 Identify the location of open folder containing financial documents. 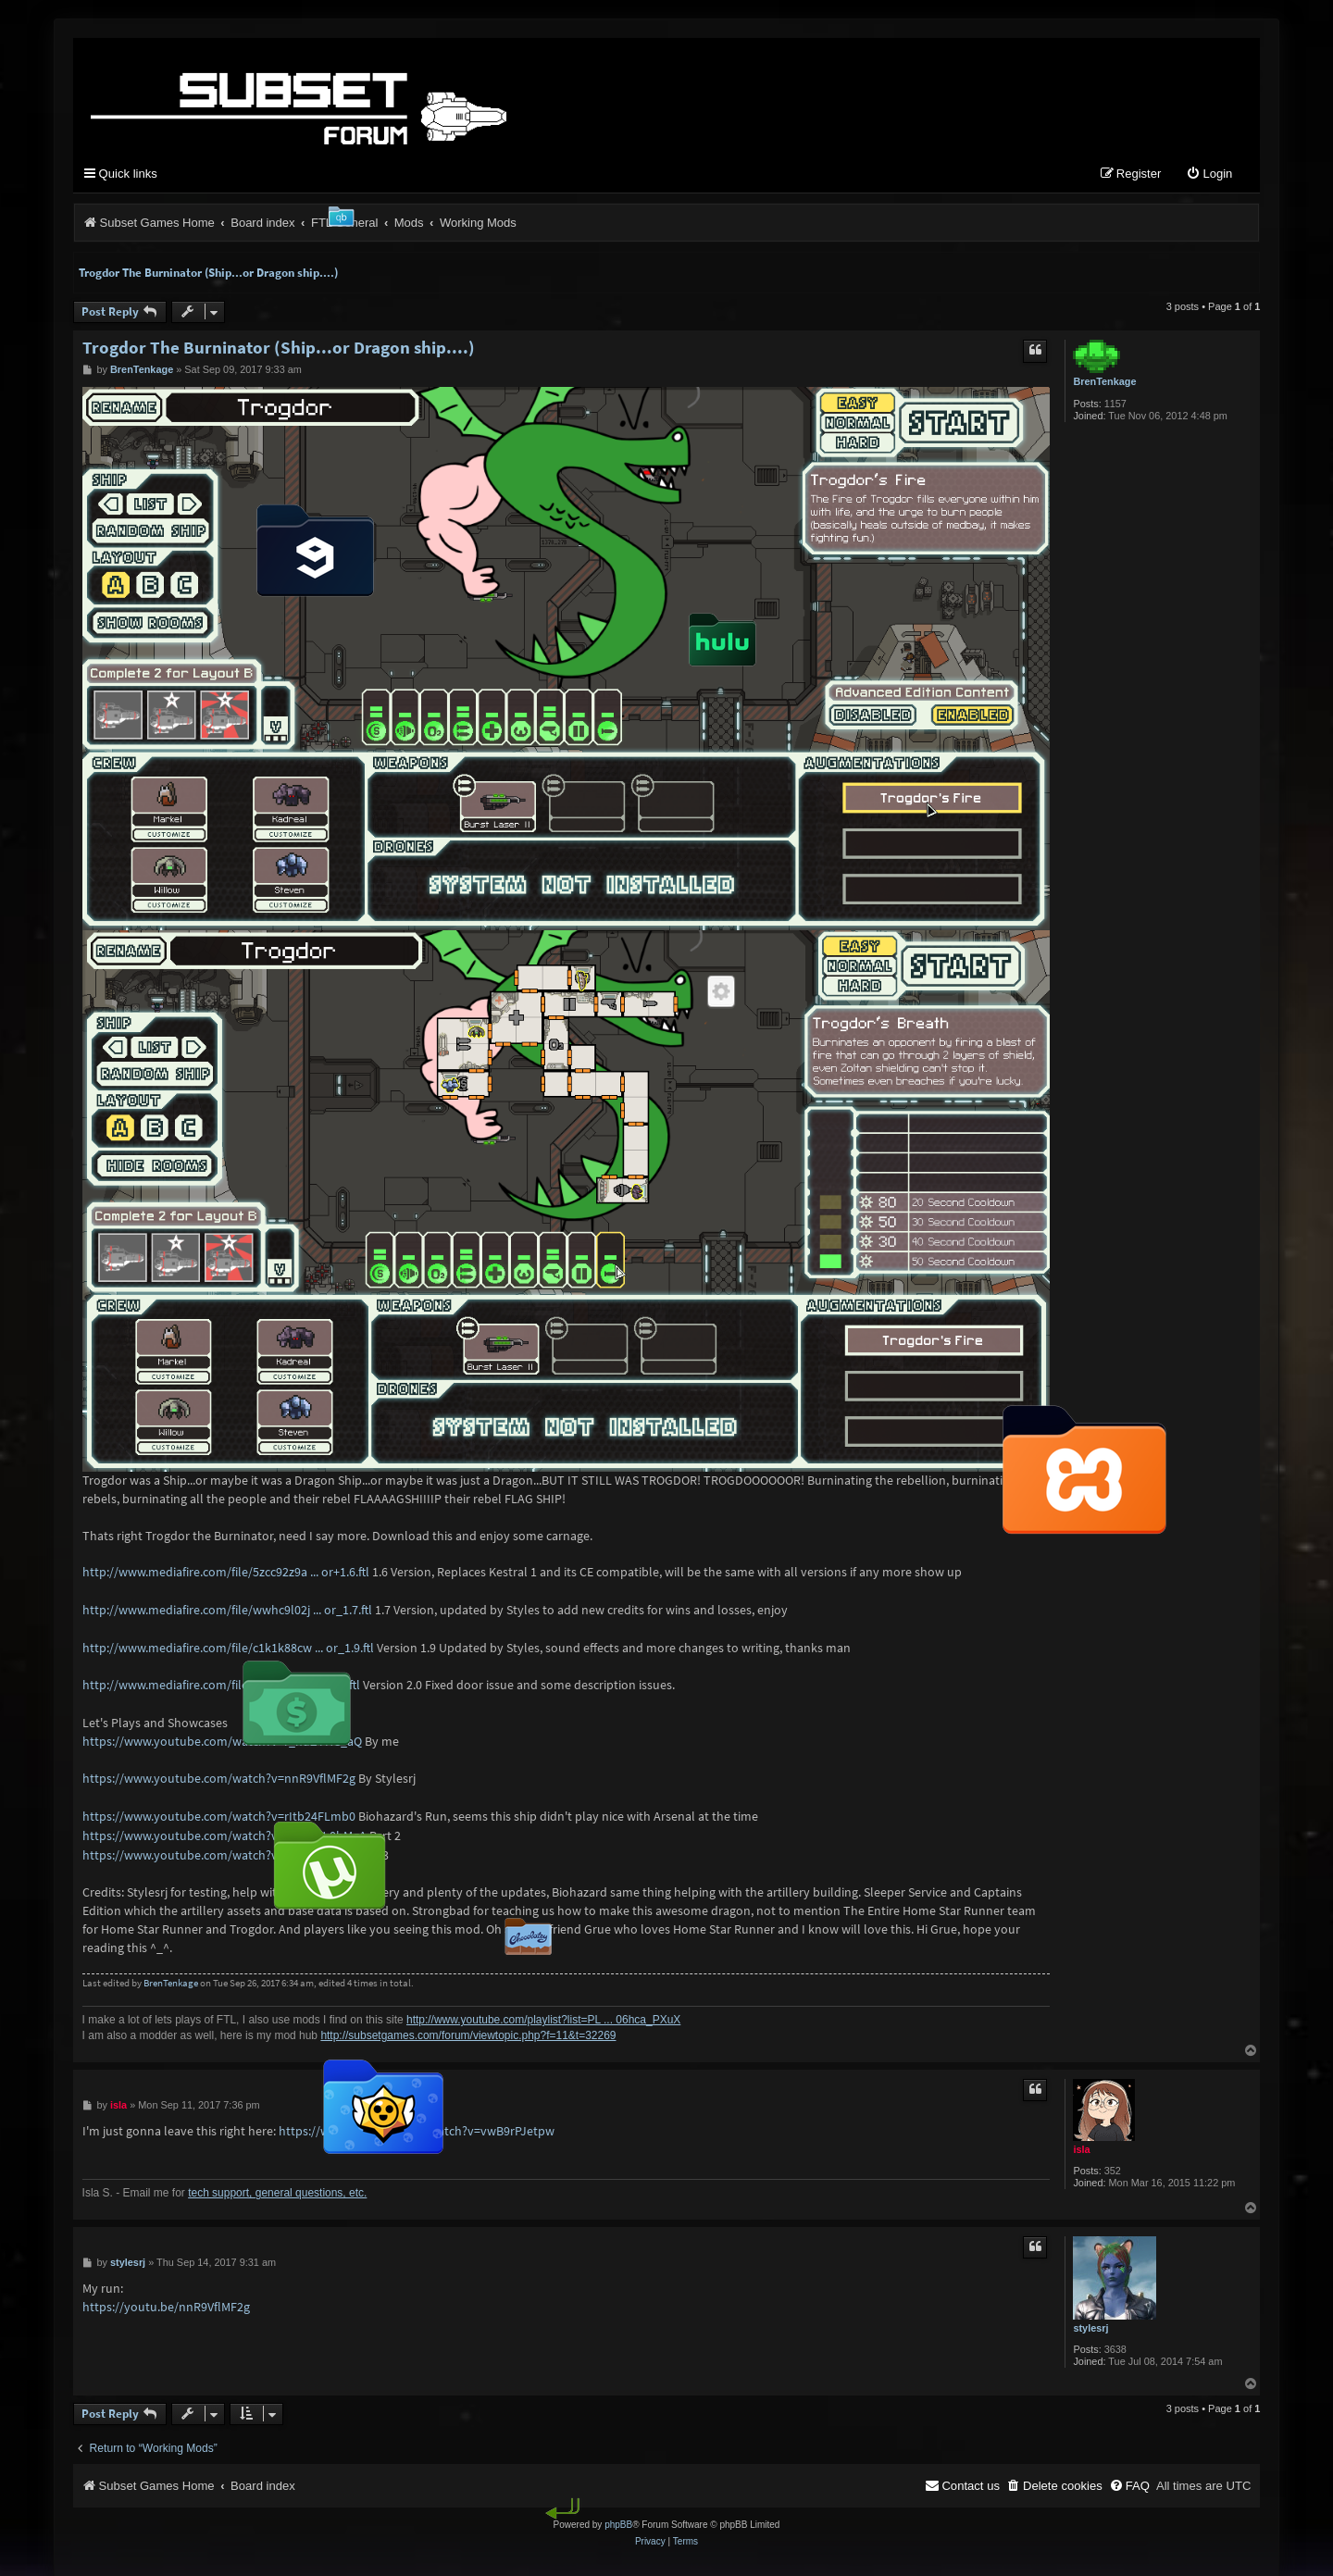
(296, 1706).